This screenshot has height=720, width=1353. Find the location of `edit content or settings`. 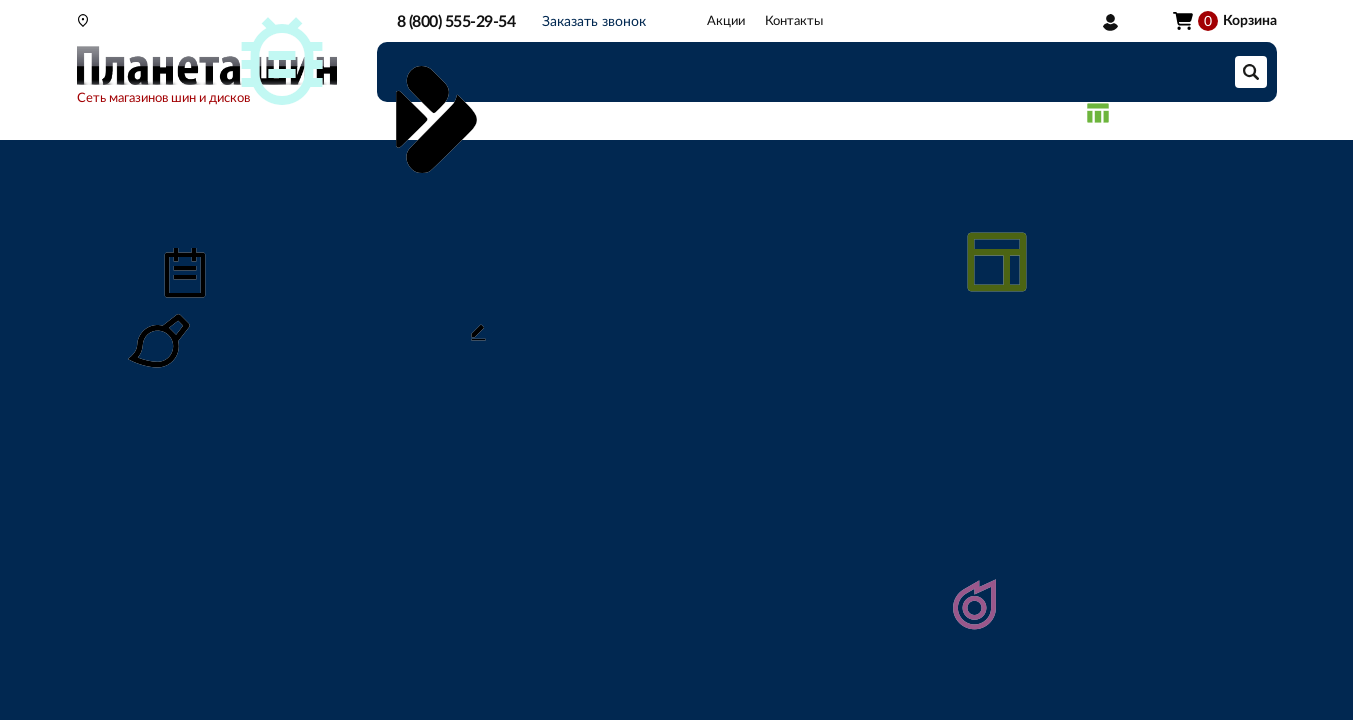

edit content or settings is located at coordinates (478, 332).